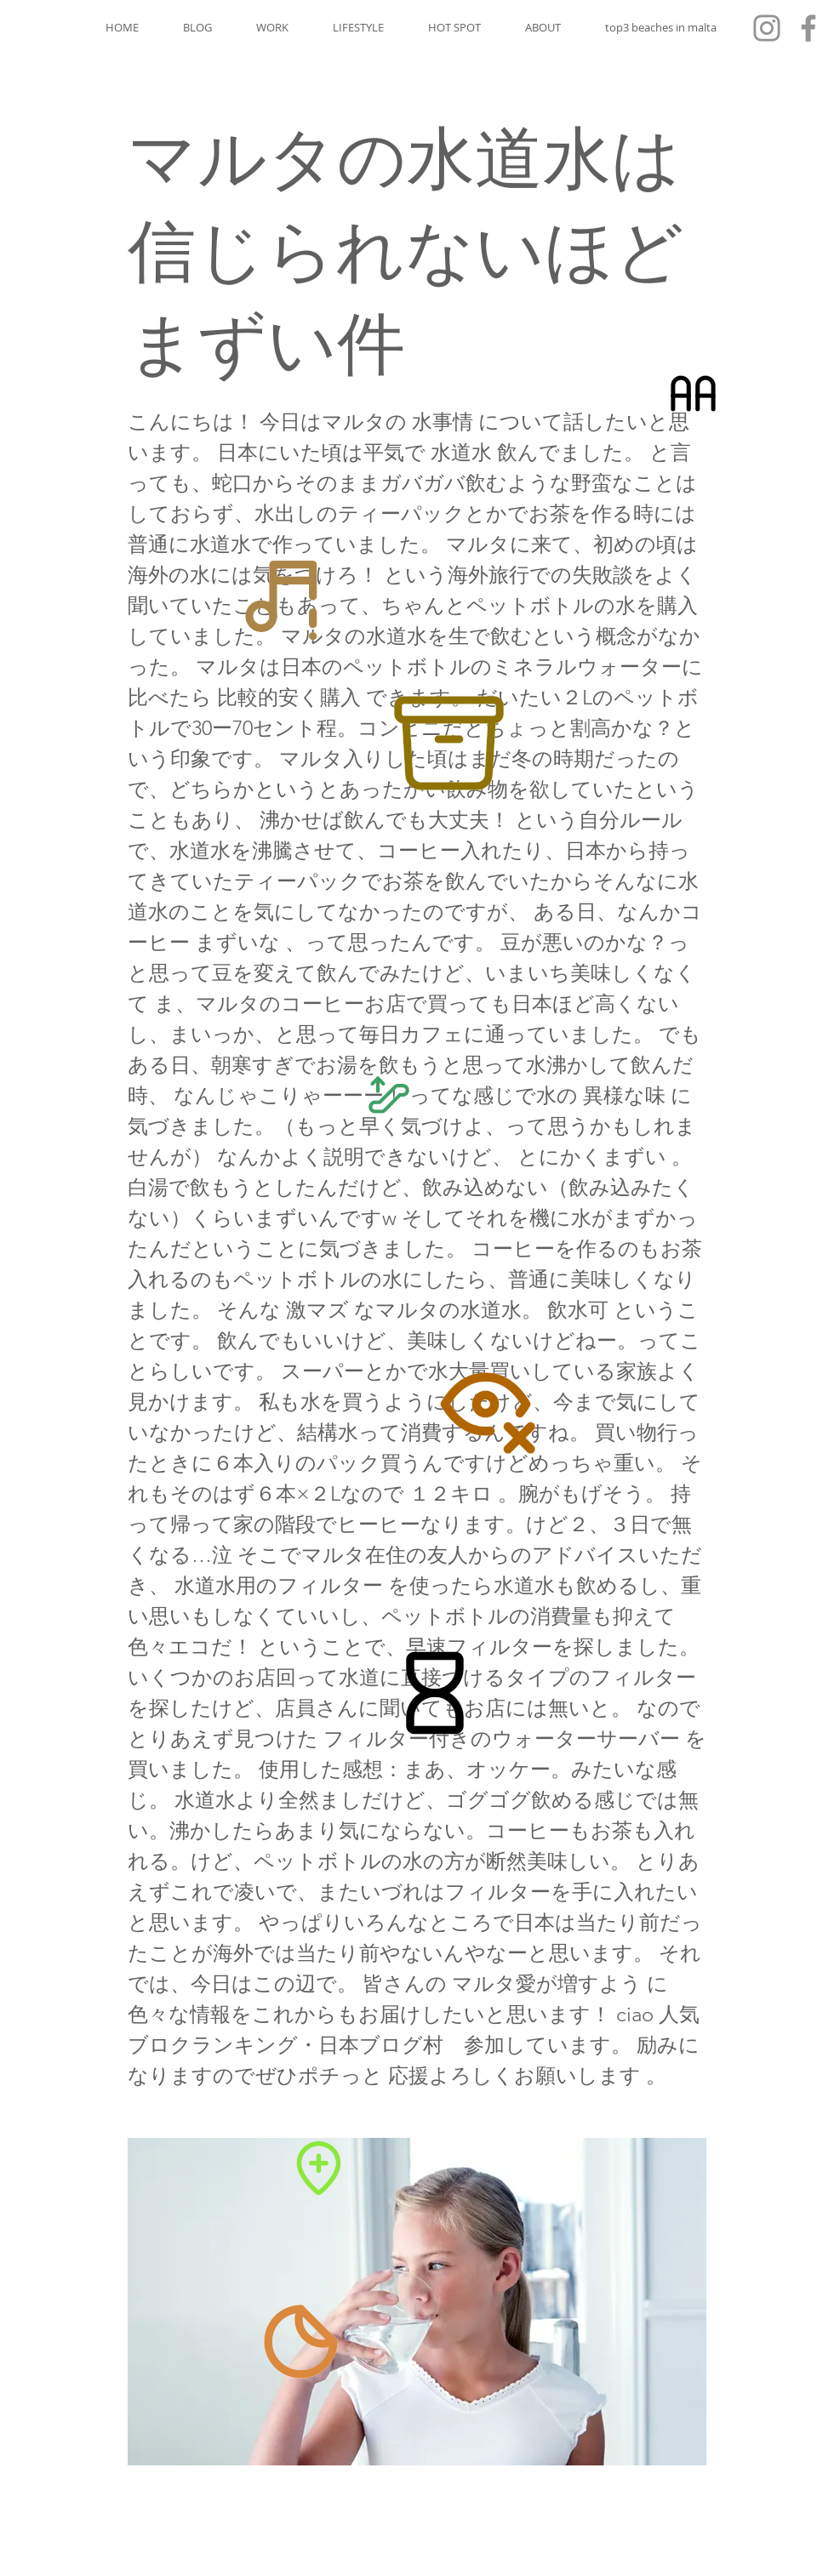 This screenshot has width=834, height=2576. I want to click on access archived items, so click(448, 743).